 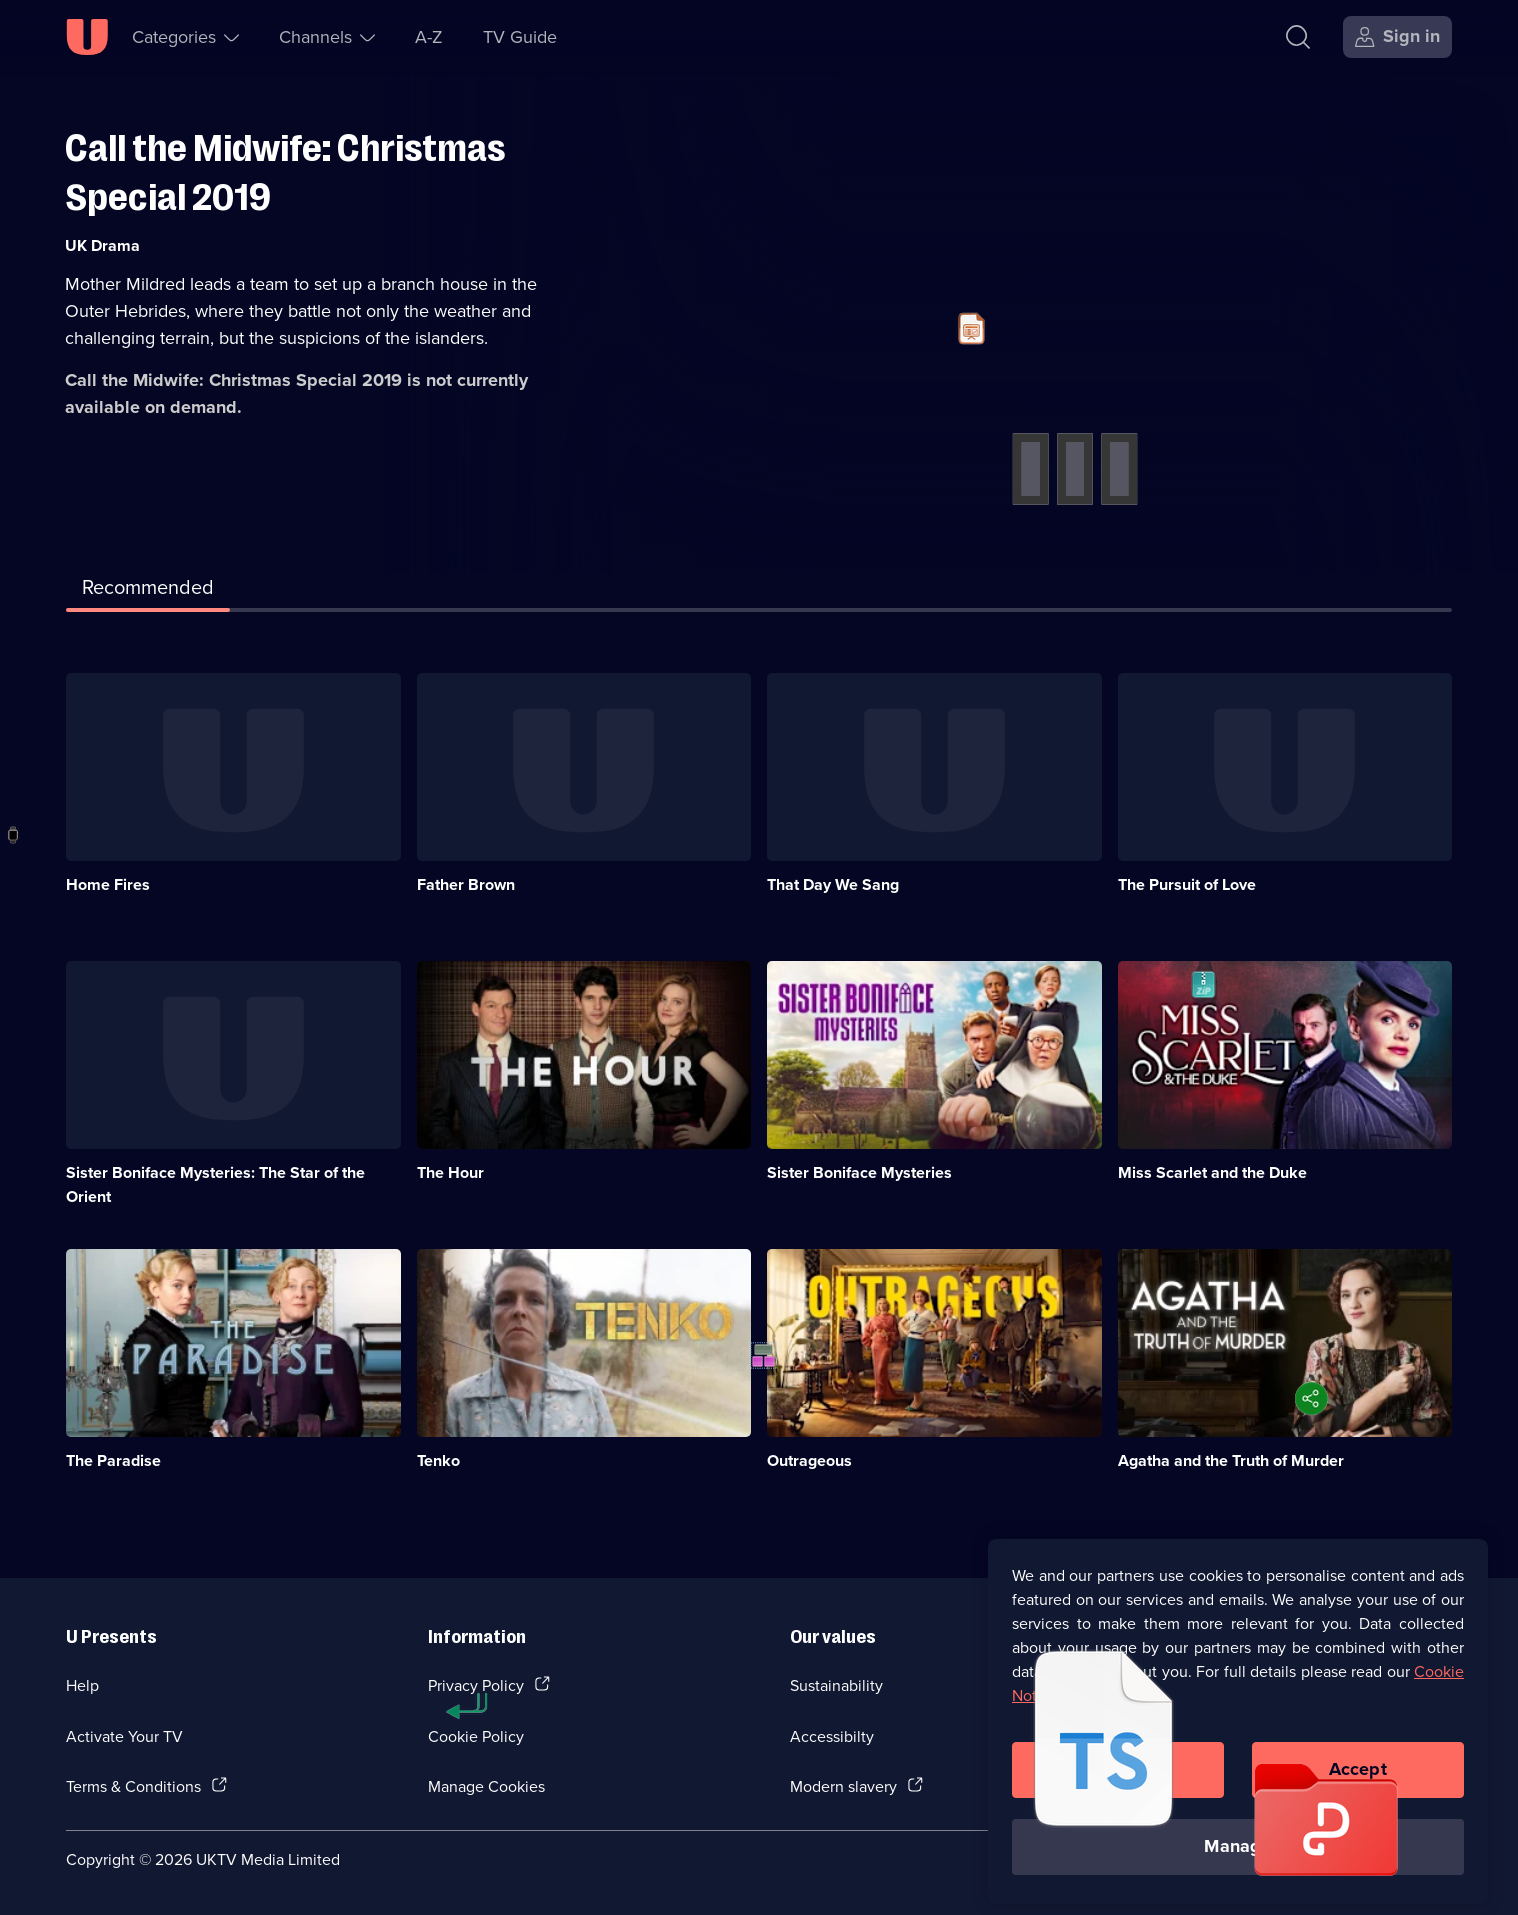 What do you see at coordinates (13, 835) in the screenshot?
I see `manage connected Apple Watch device` at bounding box center [13, 835].